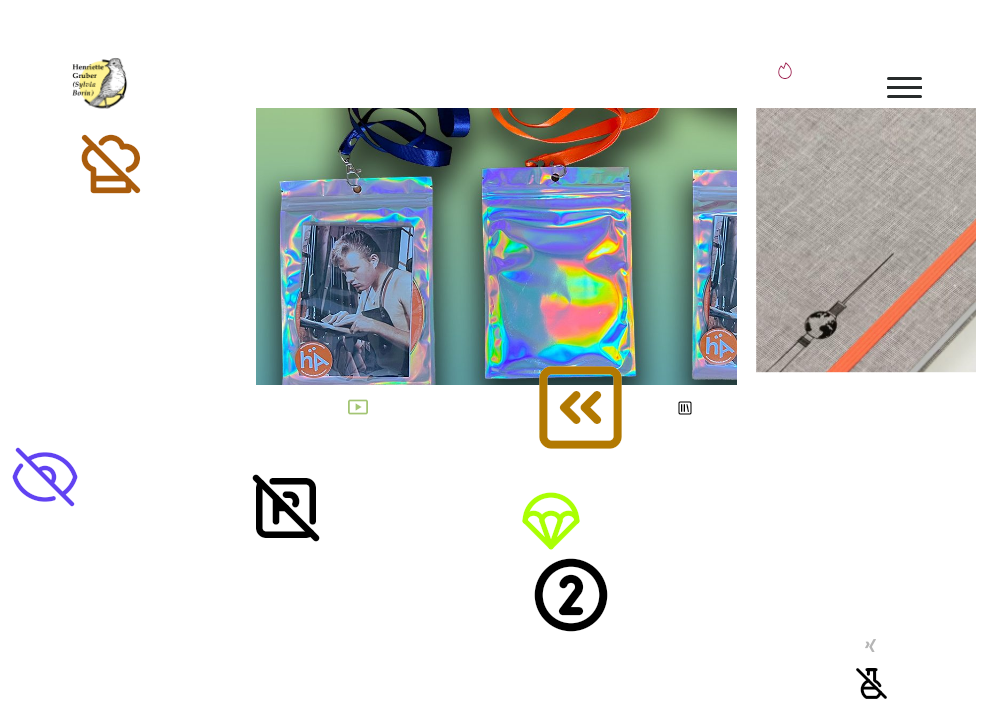 This screenshot has width=991, height=720. I want to click on access your media library, so click(685, 408).